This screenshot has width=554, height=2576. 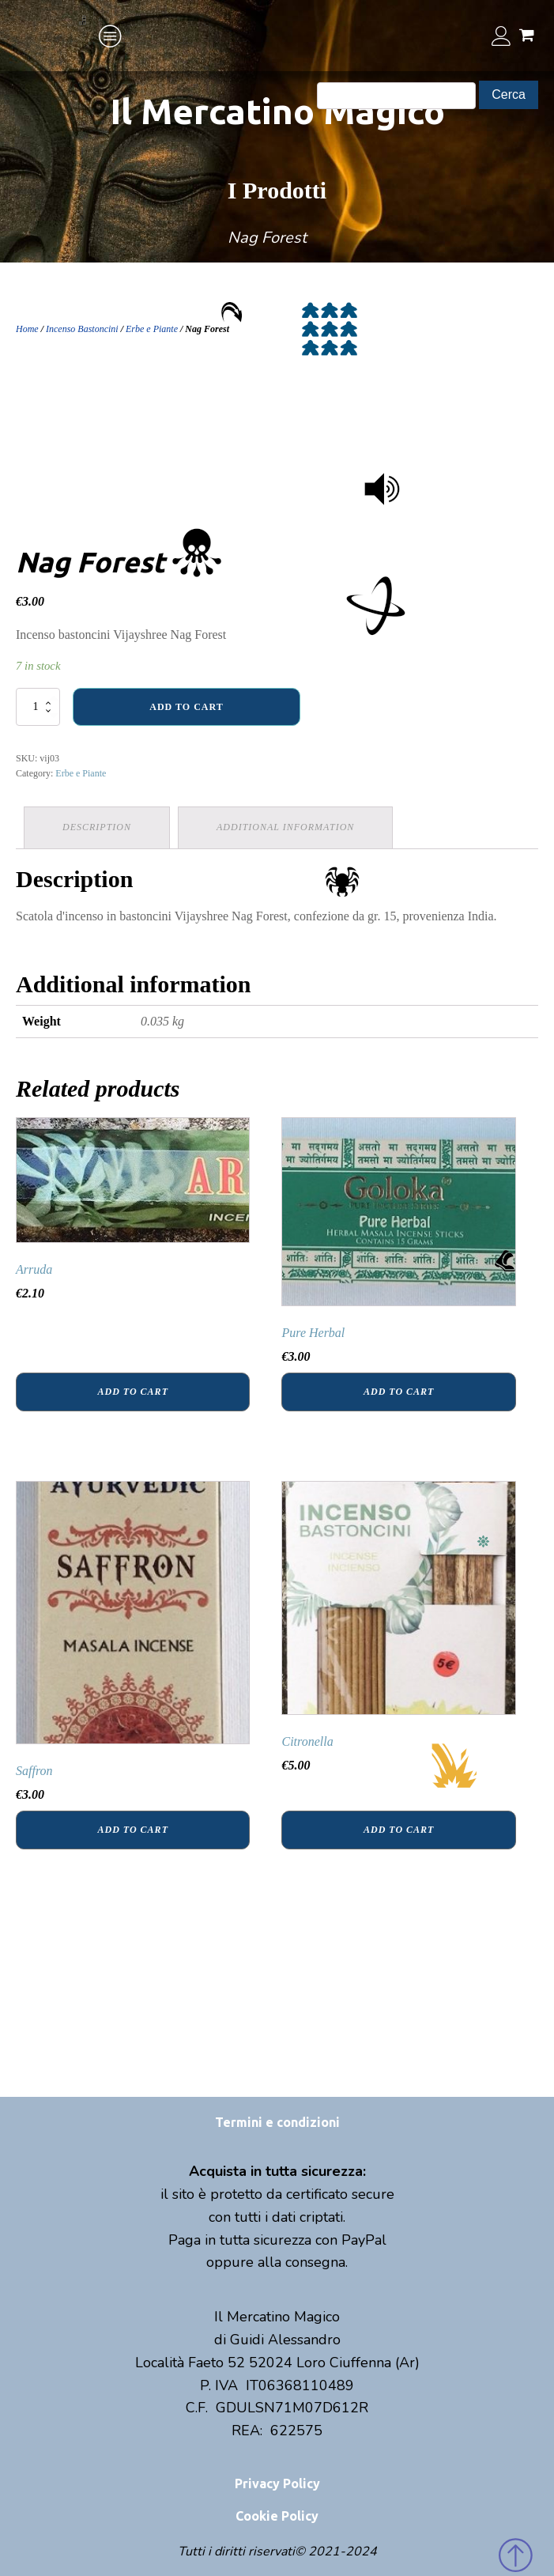 What do you see at coordinates (197, 553) in the screenshot?
I see `indicates a toxic or hazardous game element` at bounding box center [197, 553].